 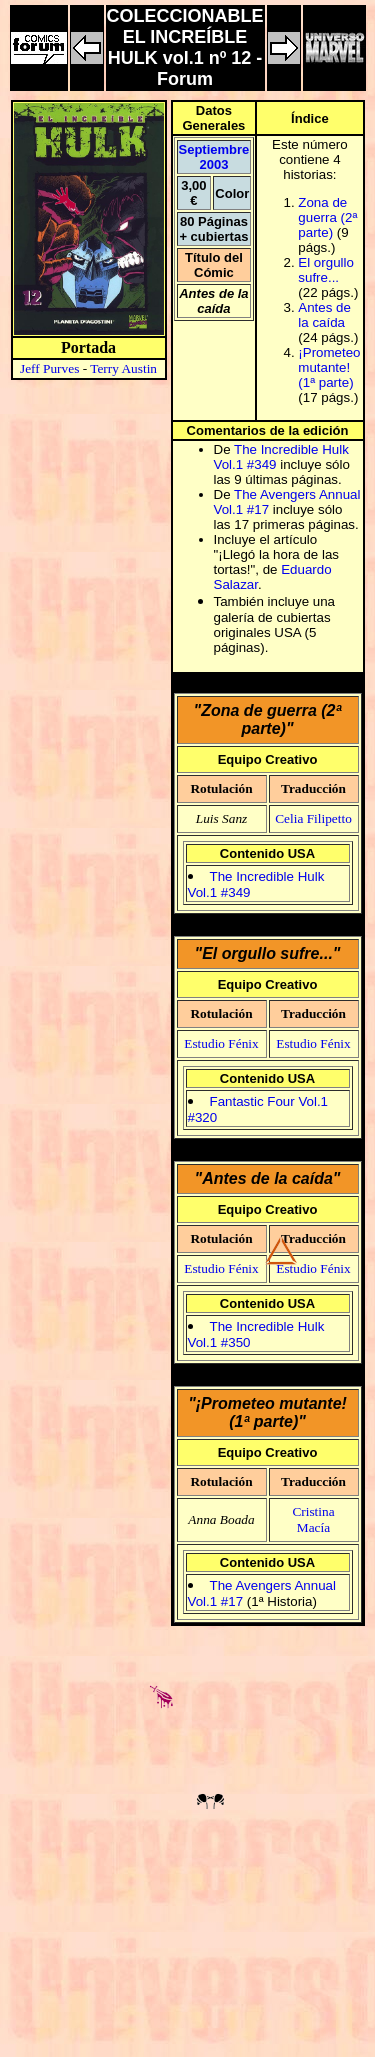 I want to click on indicates a defeated enemy or combat event in a game, so click(x=66, y=201).